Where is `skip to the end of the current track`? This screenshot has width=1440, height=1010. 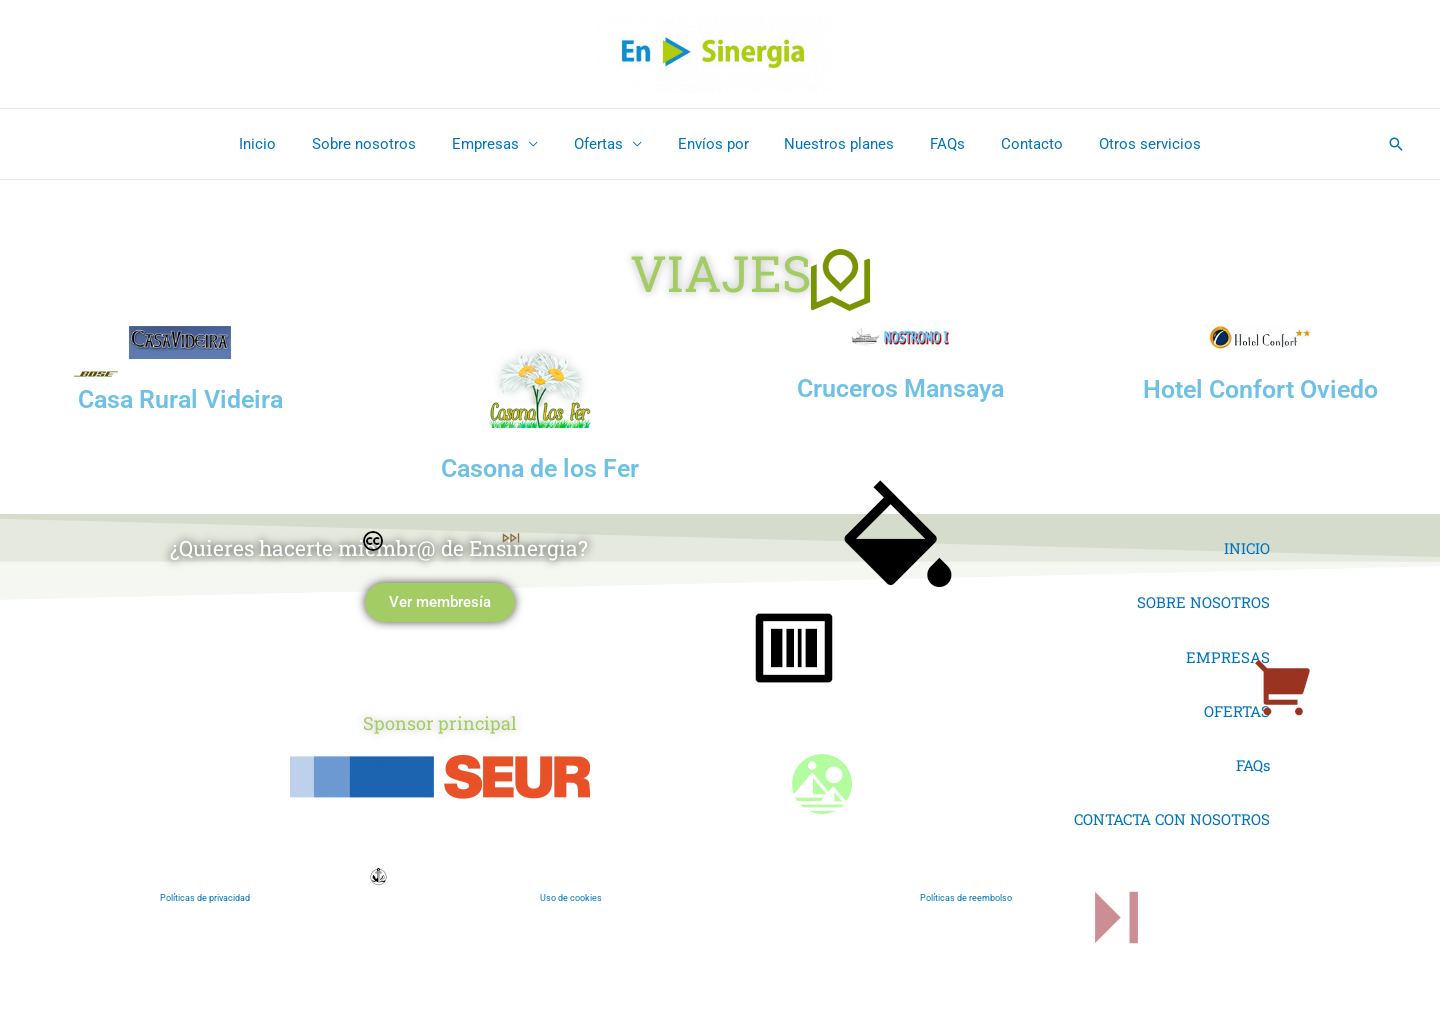
skip to the end of the current track is located at coordinates (511, 538).